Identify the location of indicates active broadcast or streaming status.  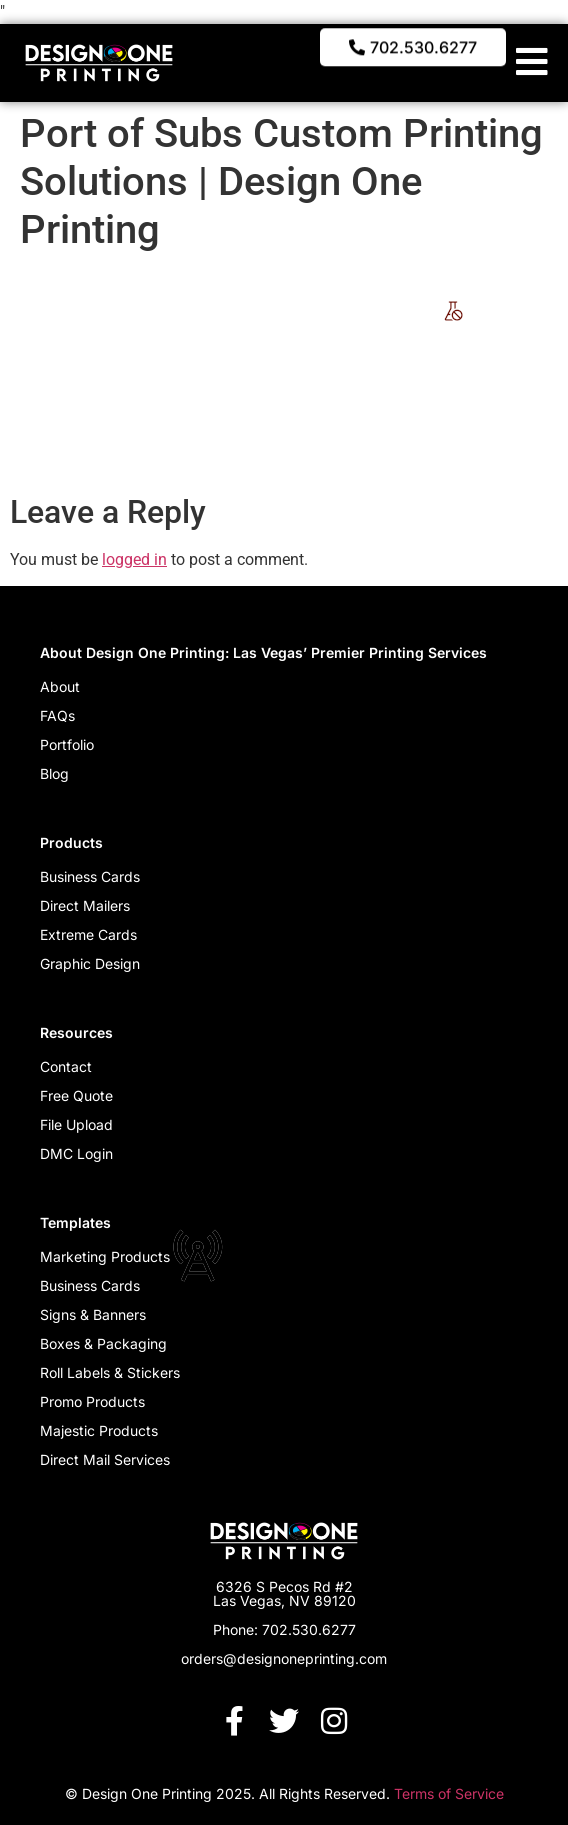
(196, 1256).